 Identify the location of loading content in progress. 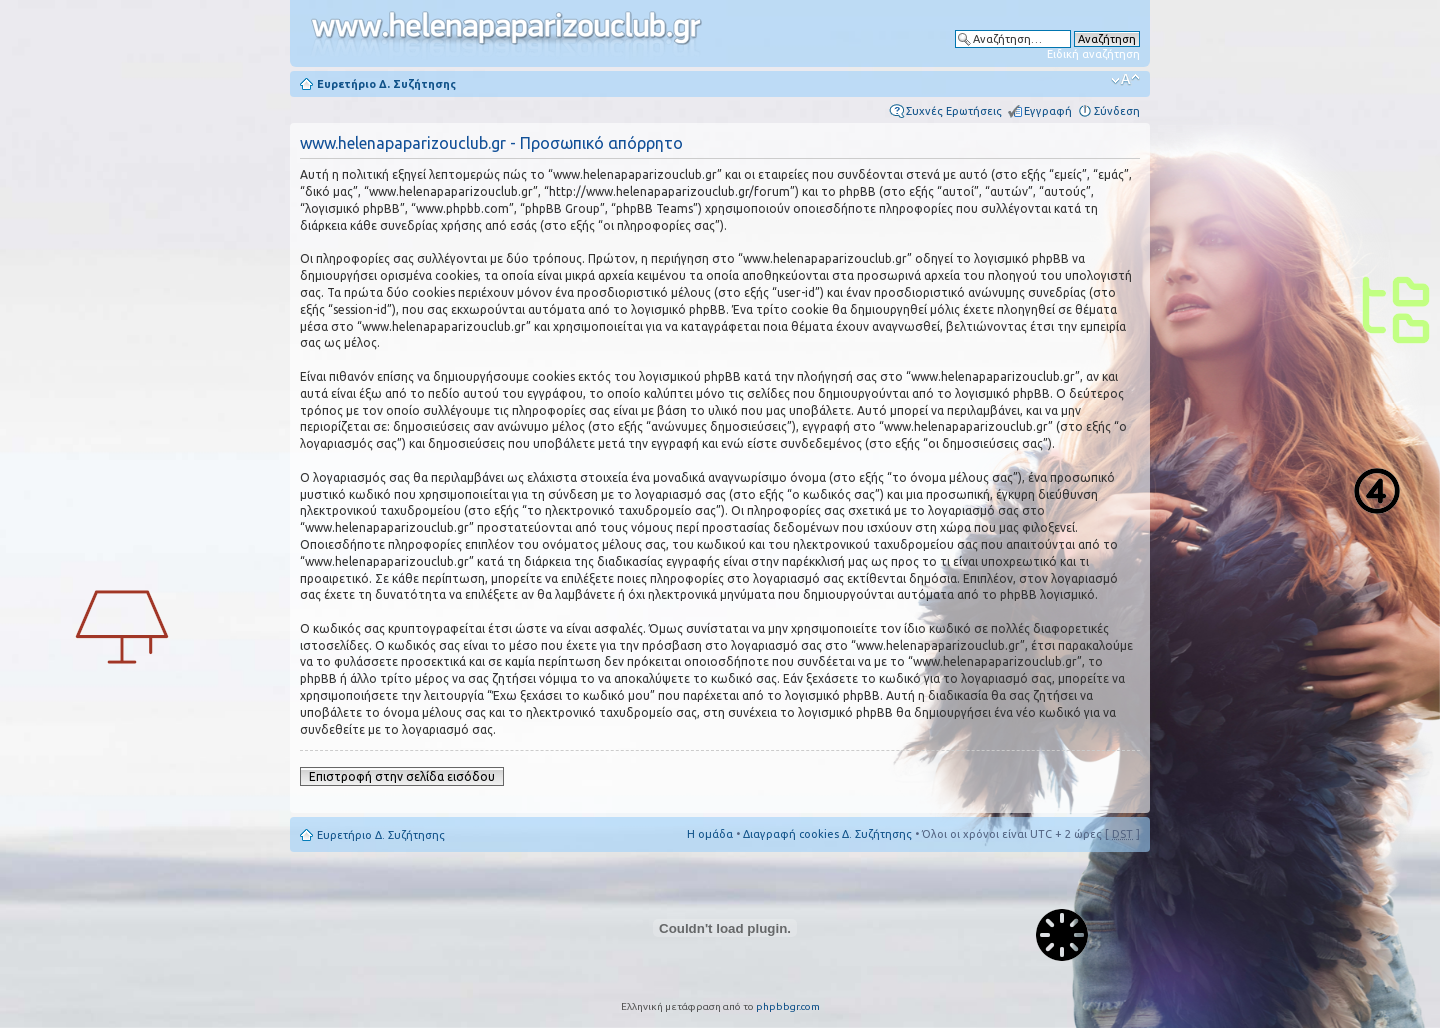
(1062, 935).